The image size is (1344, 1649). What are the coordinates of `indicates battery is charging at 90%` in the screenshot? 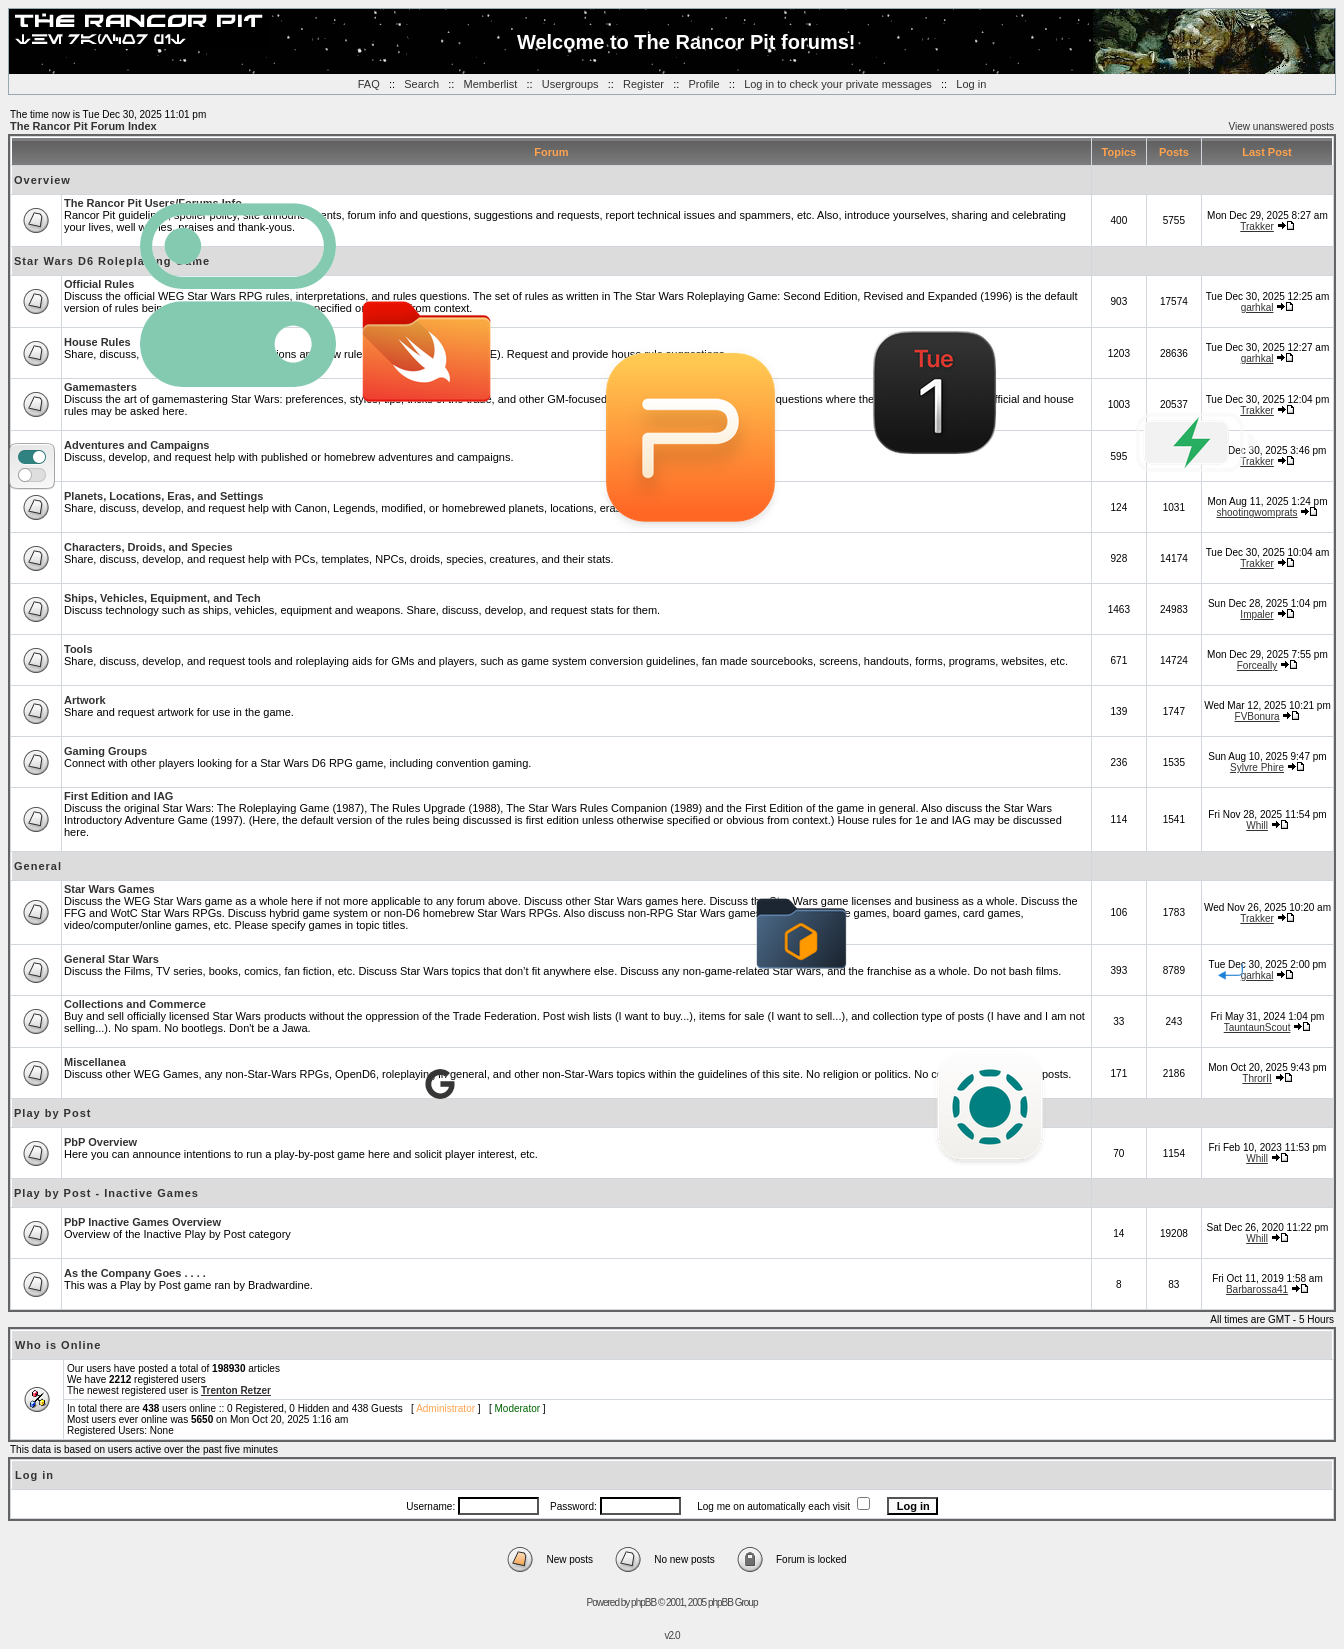 It's located at (1195, 442).